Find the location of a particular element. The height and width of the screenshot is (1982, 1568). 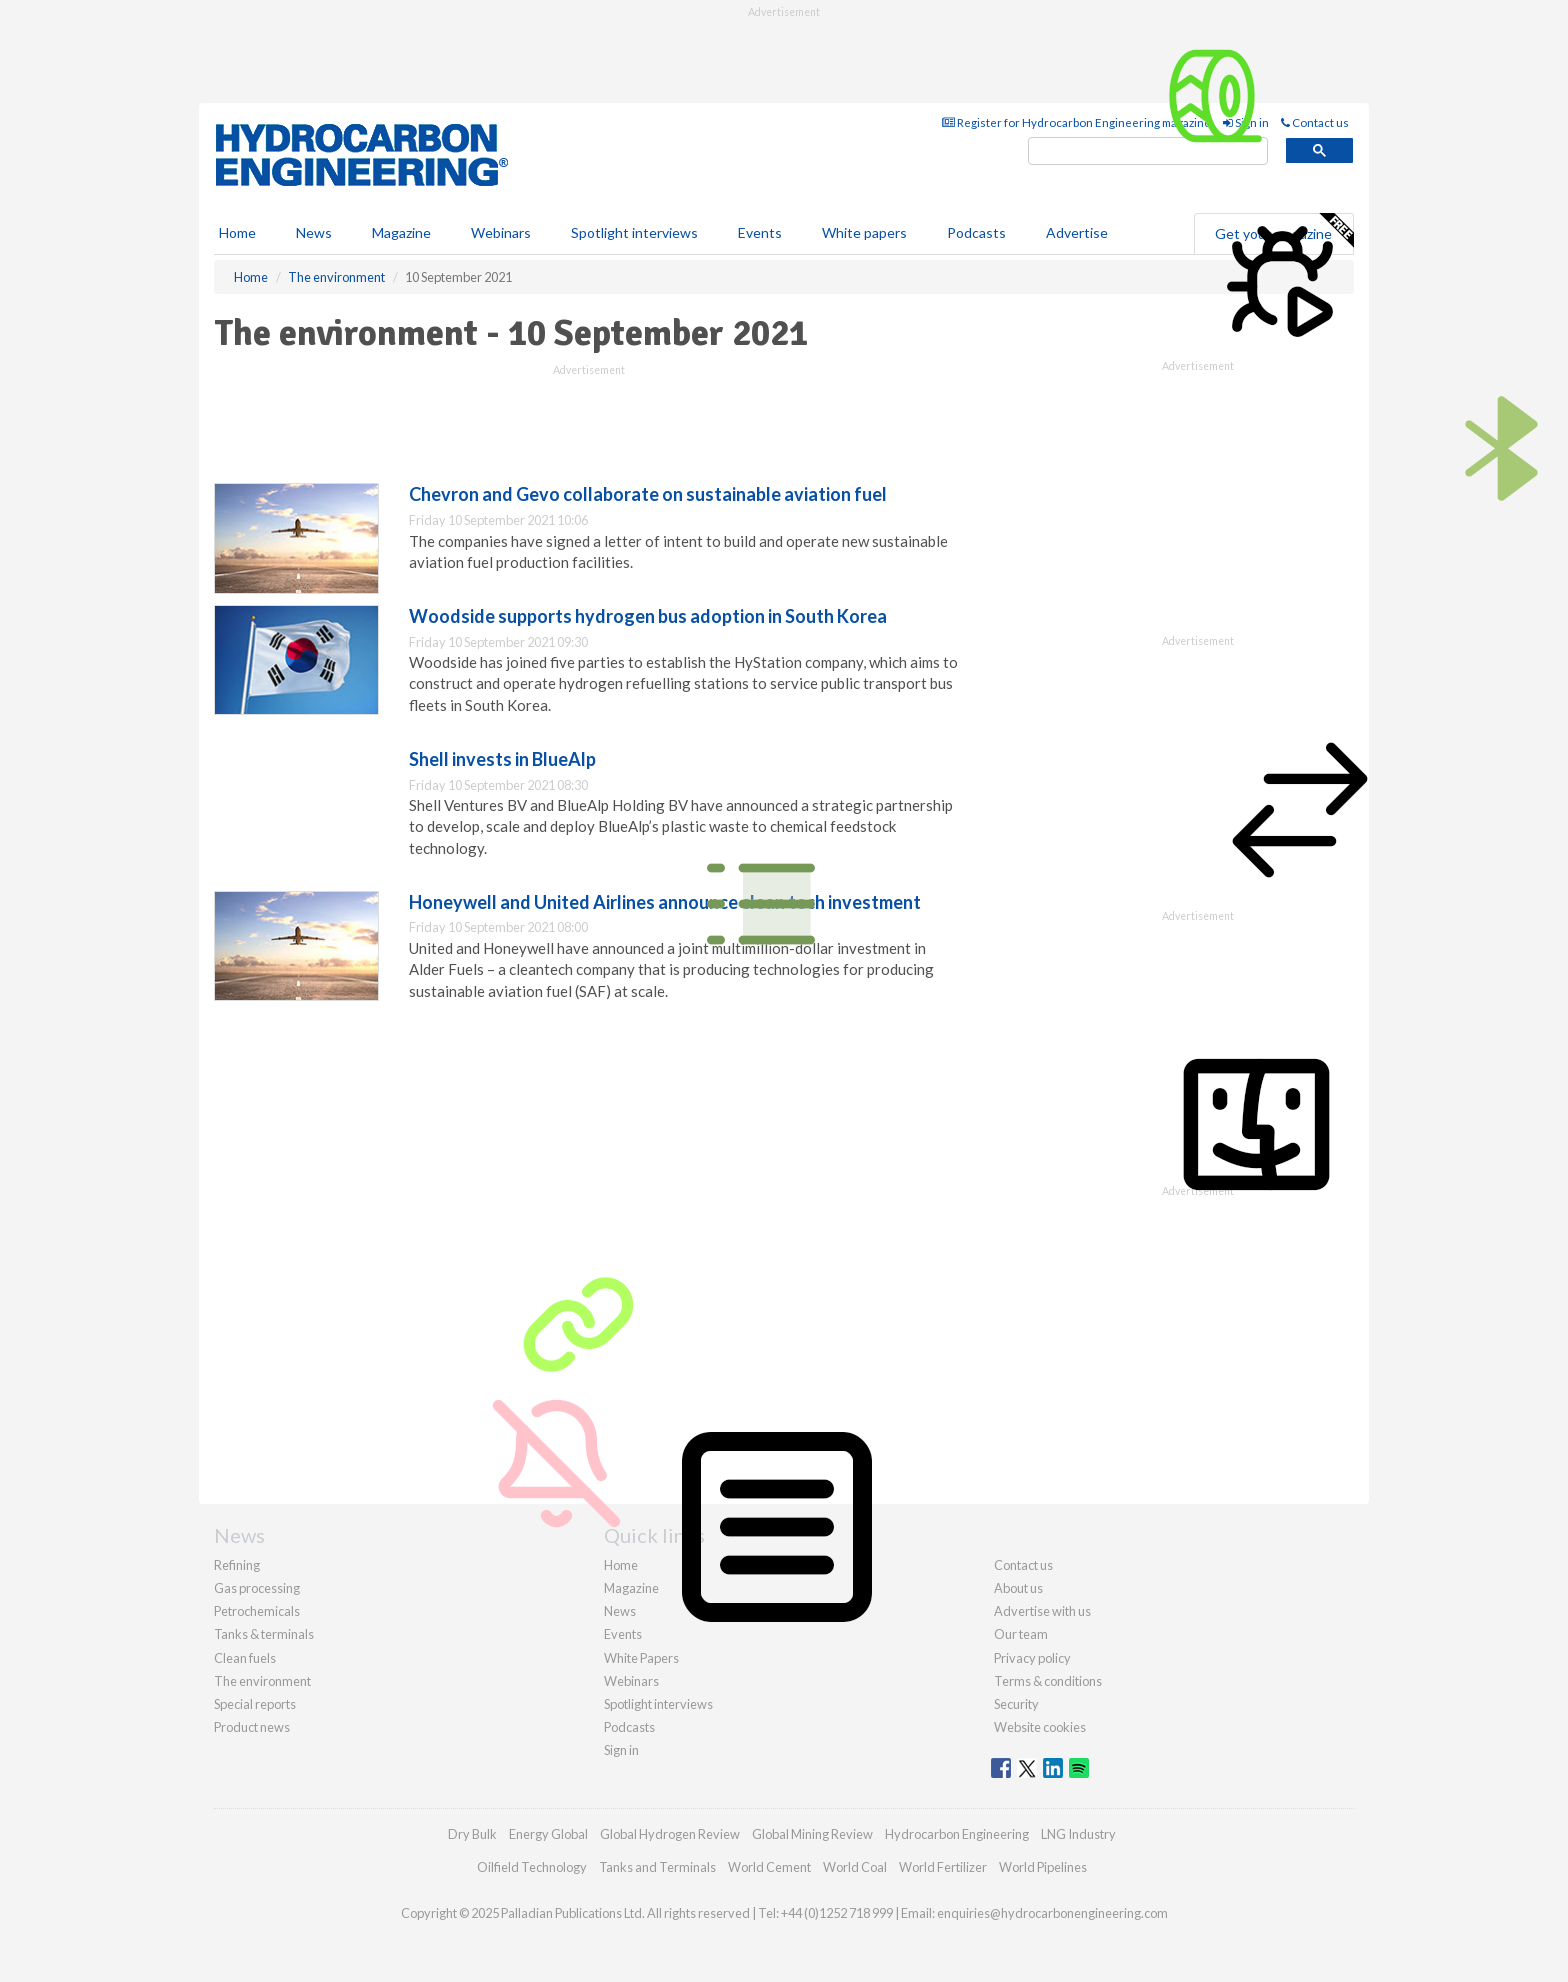

toggle bluetooth connectivity on or off is located at coordinates (1501, 448).